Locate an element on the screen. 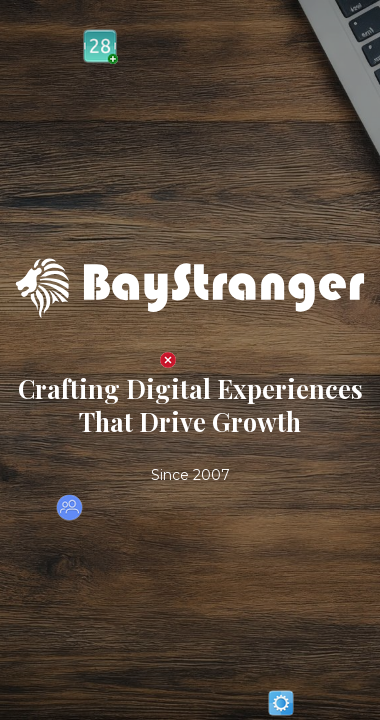 The width and height of the screenshot is (380, 720). create a new calendar appointment is located at coordinates (100, 46).